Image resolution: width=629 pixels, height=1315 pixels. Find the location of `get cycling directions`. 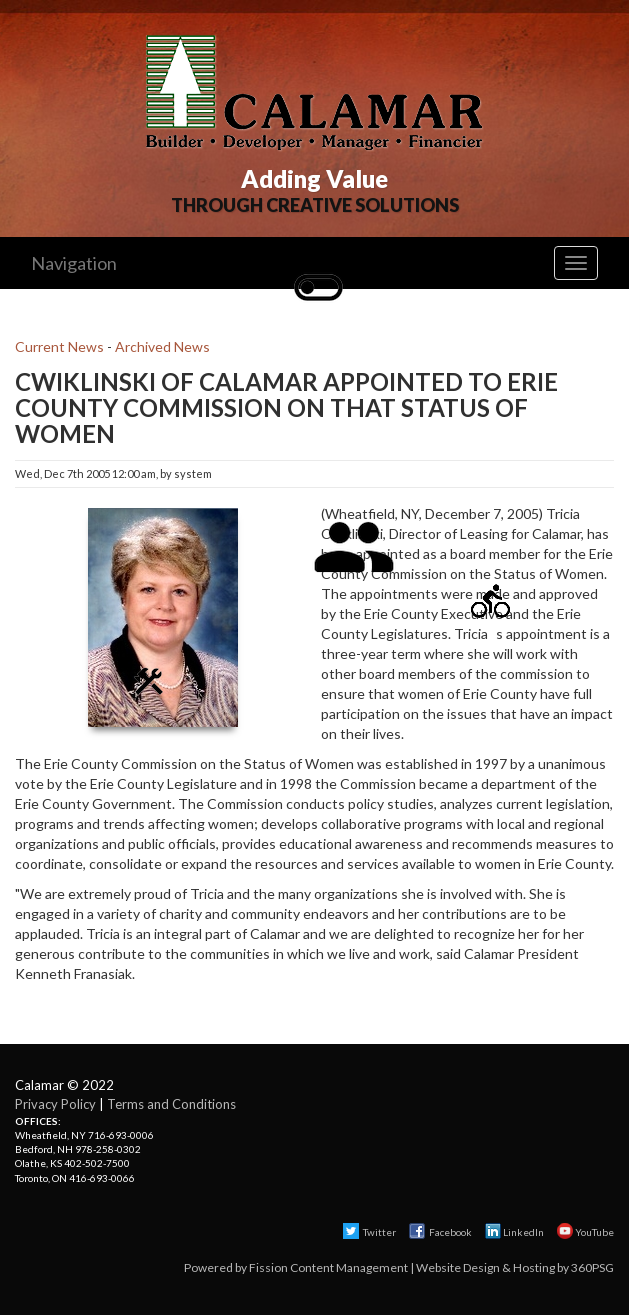

get cycling directions is located at coordinates (490, 601).